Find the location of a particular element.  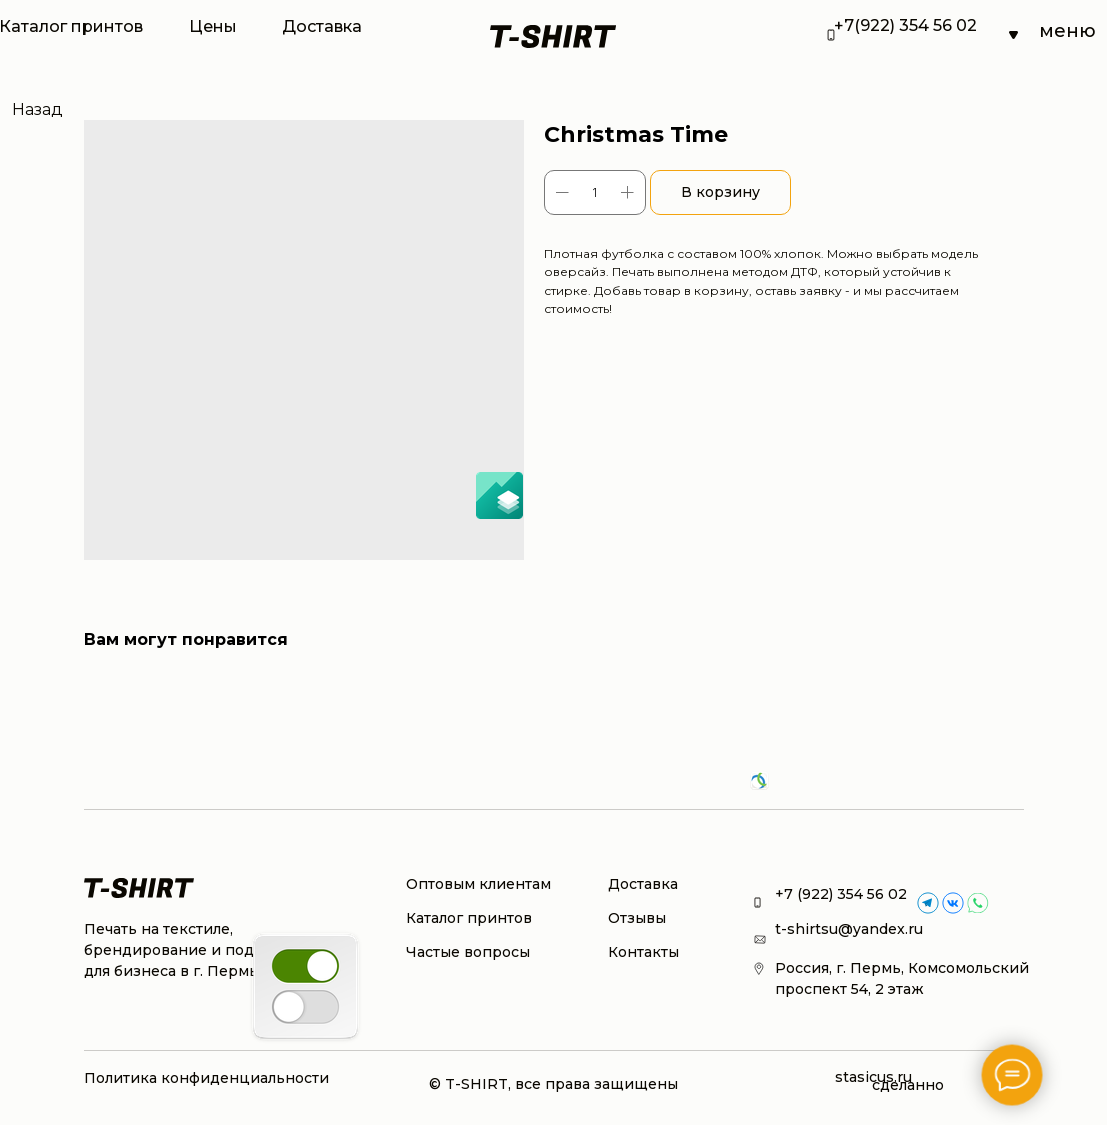

open workbooks app for data visualization is located at coordinates (499, 495).